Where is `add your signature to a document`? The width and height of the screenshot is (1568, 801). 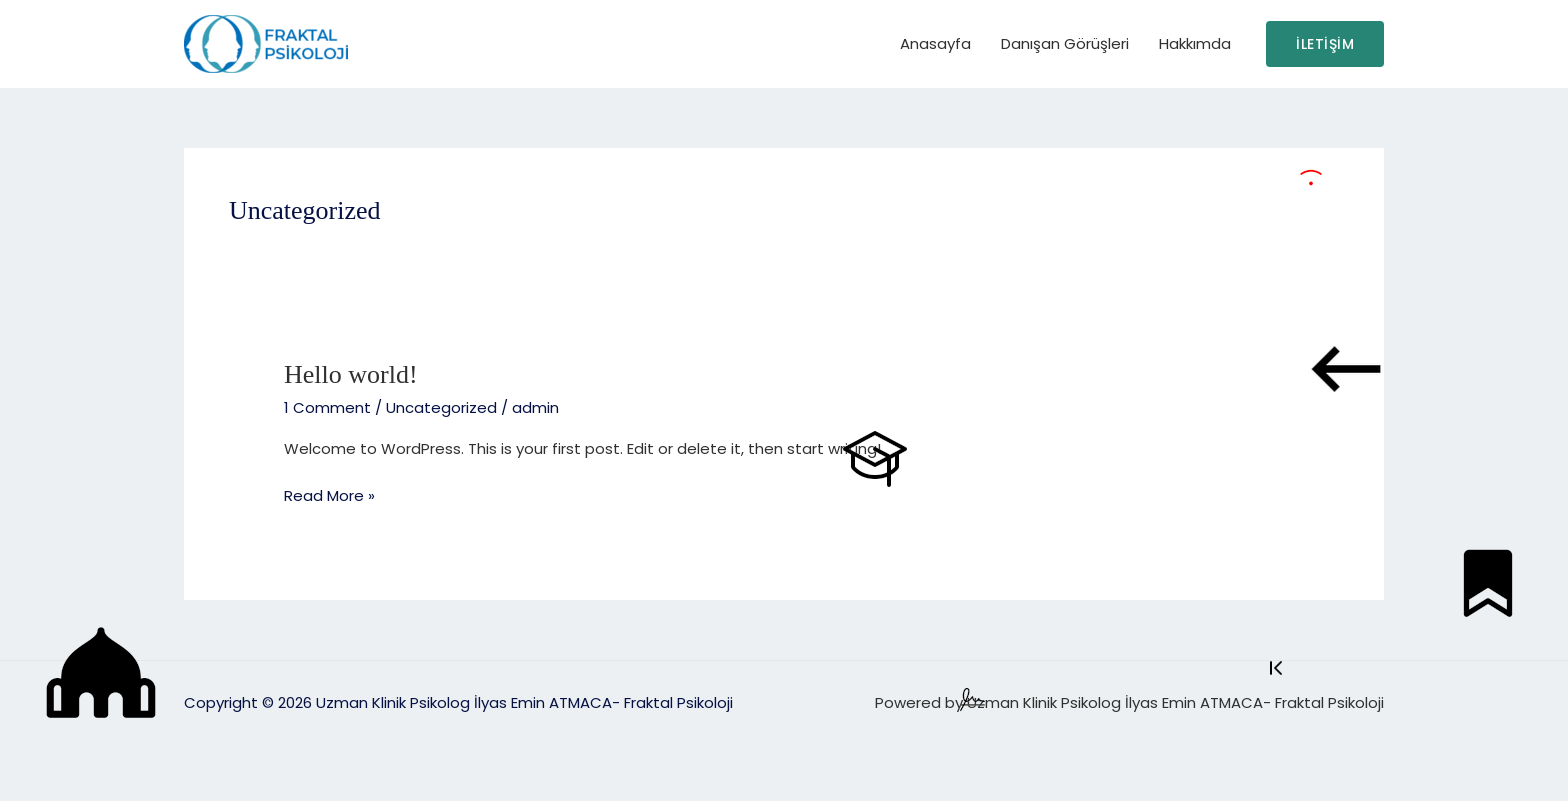
add your signature to a document is located at coordinates (972, 699).